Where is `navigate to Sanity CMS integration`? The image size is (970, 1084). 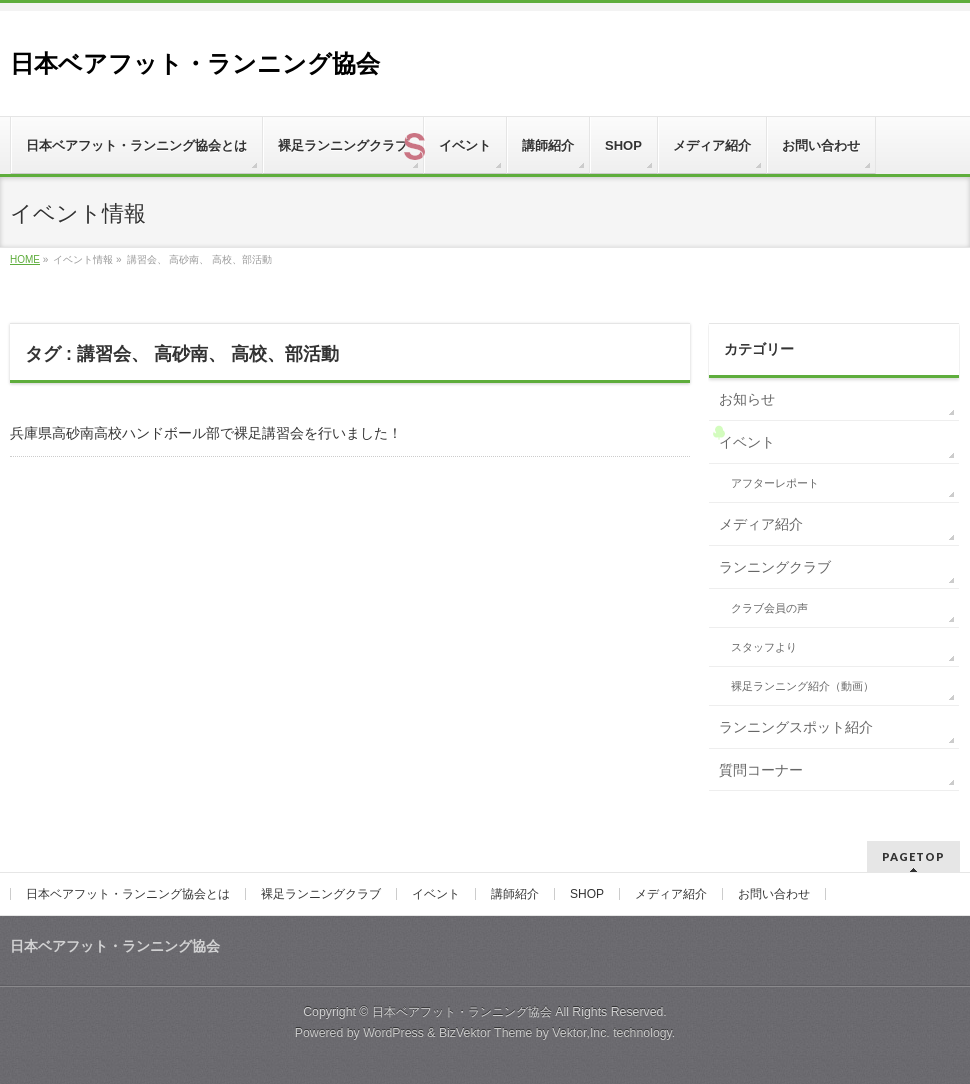 navigate to Sanity CMS integration is located at coordinates (414, 146).